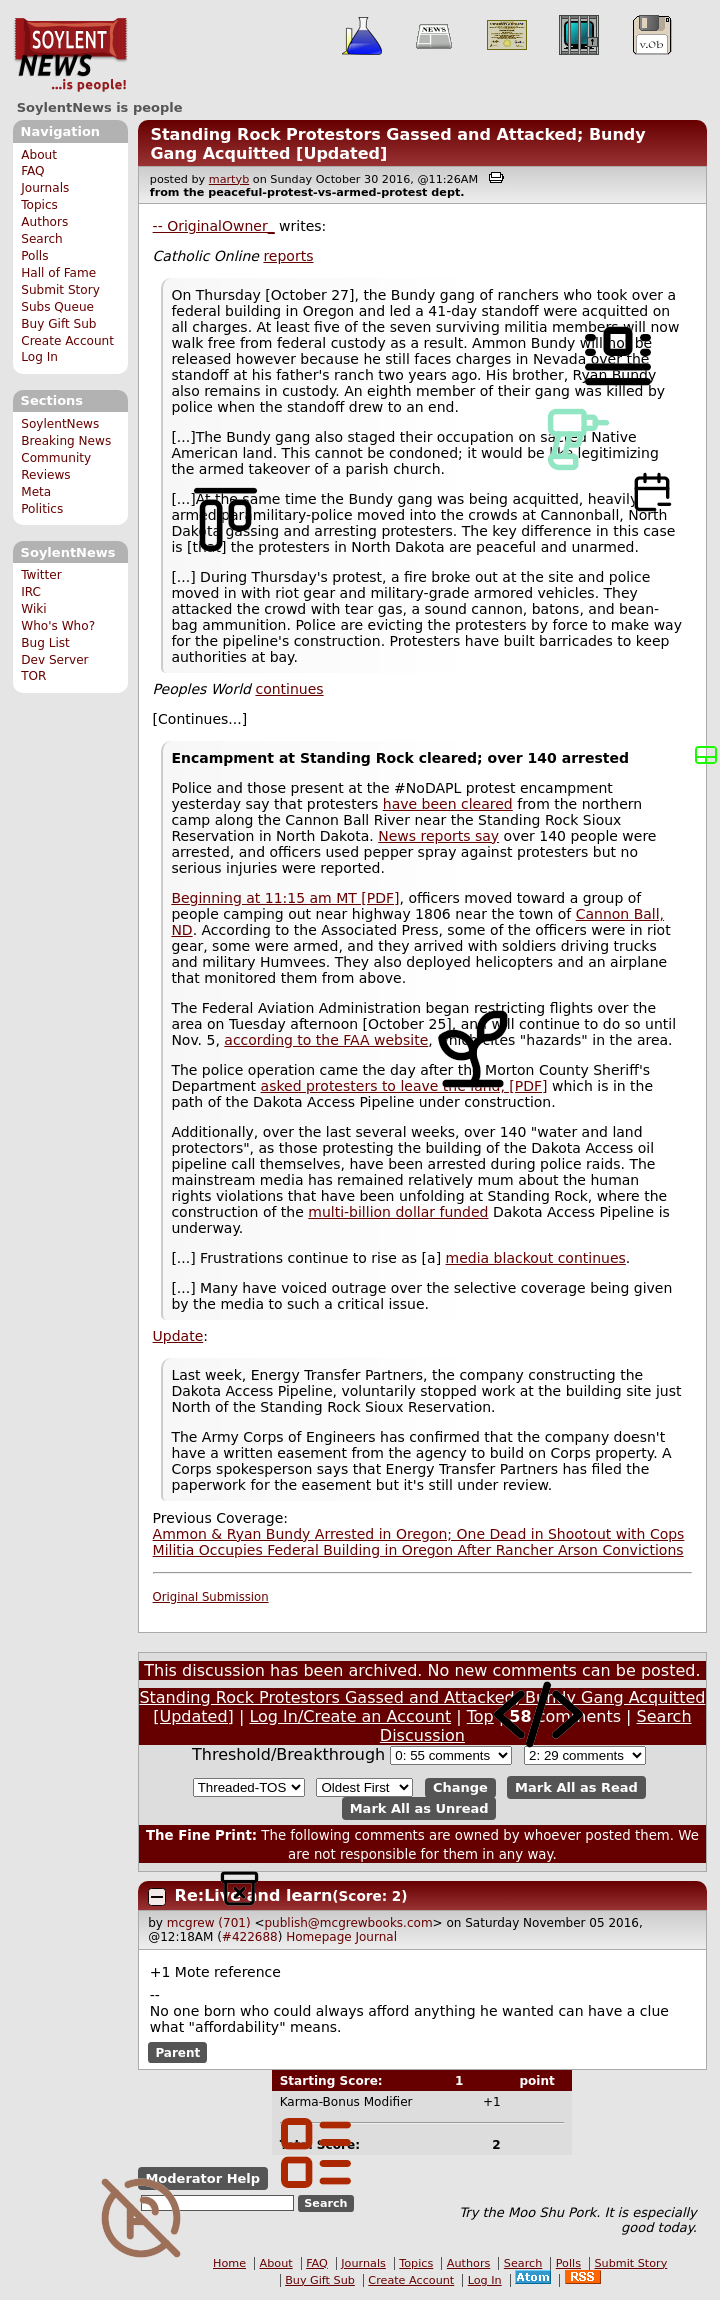 The height and width of the screenshot is (2300, 720). What do you see at coordinates (316, 2153) in the screenshot?
I see `switch to list view` at bounding box center [316, 2153].